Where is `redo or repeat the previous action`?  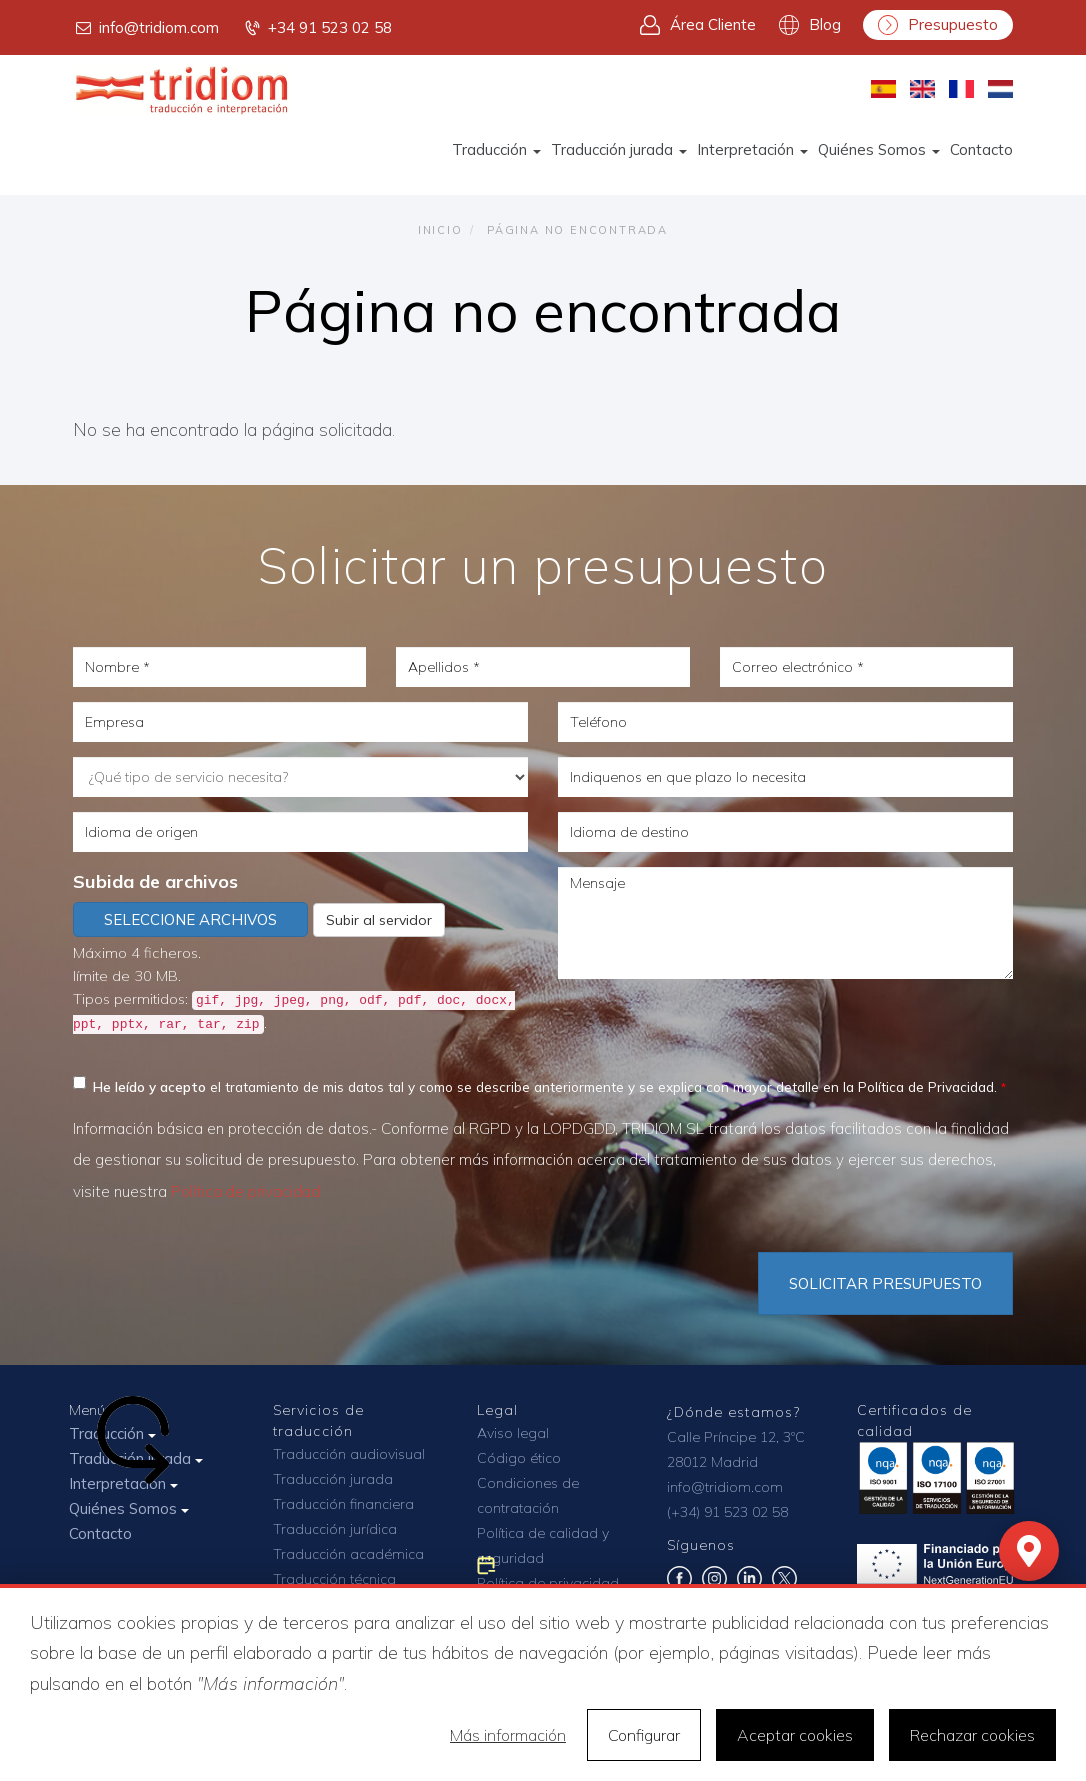
redo or repeat the previous action is located at coordinates (133, 1440).